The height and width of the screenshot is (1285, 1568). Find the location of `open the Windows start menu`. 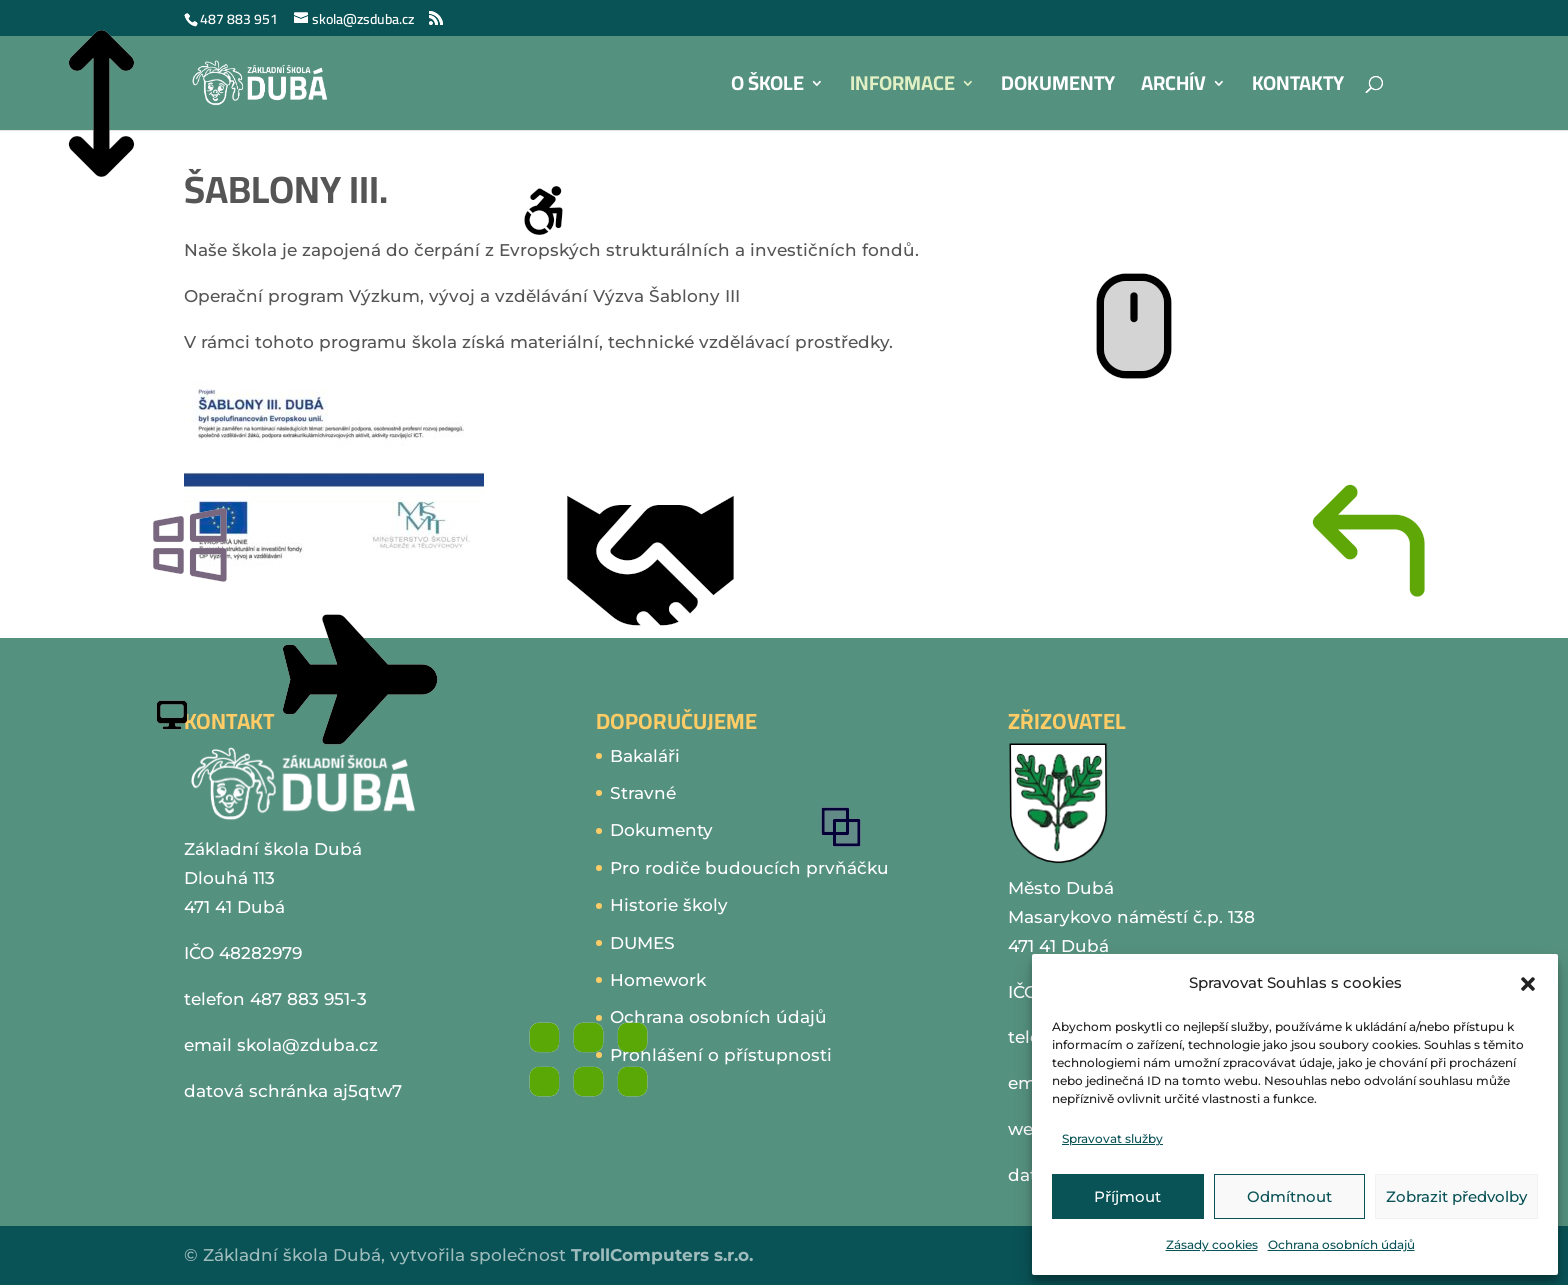

open the Windows start menu is located at coordinates (193, 545).